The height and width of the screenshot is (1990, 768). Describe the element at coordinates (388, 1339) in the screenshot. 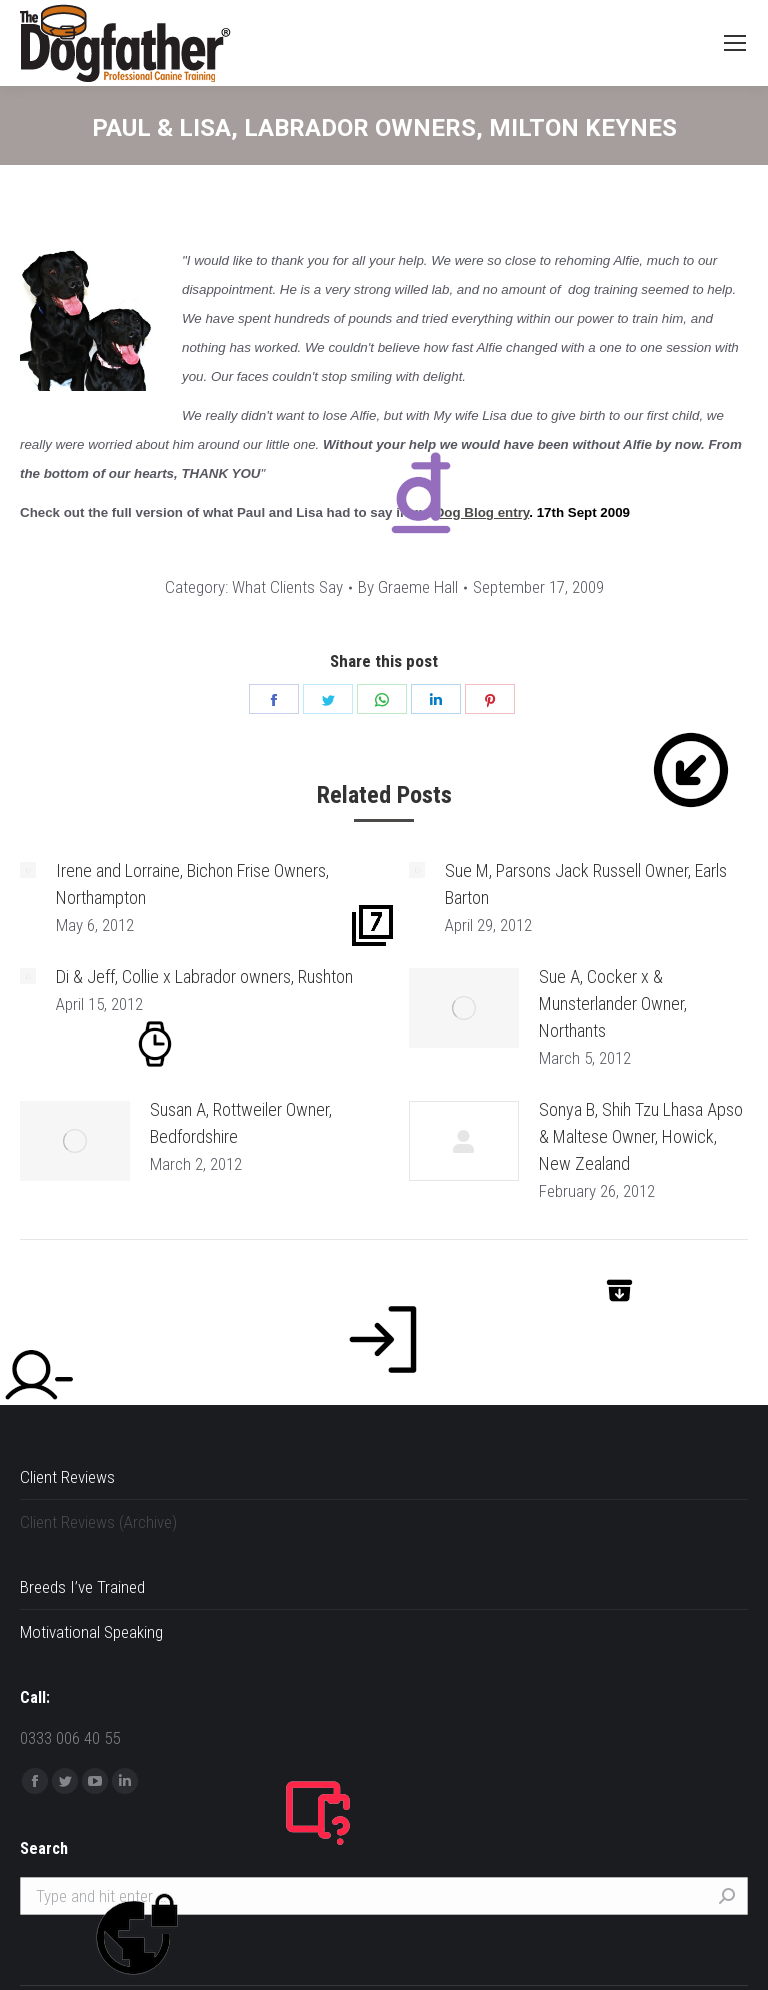

I see `sign in to your account` at that location.